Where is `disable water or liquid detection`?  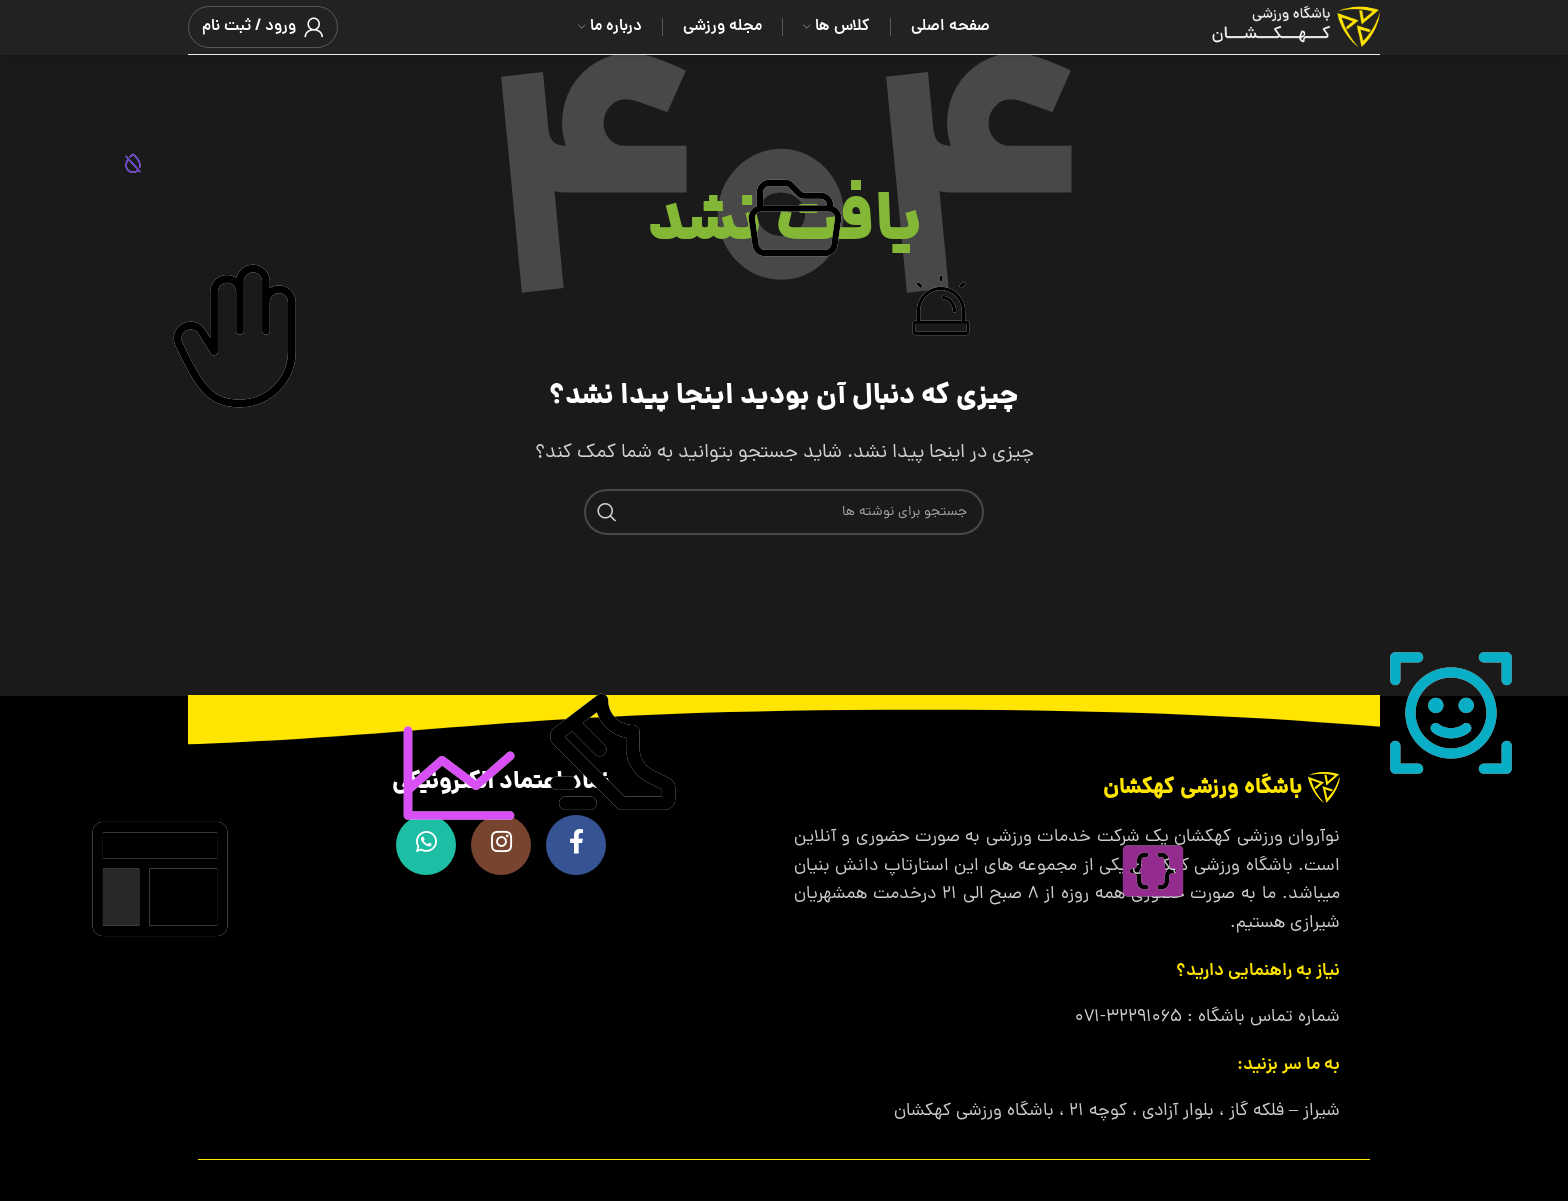
disable water or liquid detection is located at coordinates (133, 164).